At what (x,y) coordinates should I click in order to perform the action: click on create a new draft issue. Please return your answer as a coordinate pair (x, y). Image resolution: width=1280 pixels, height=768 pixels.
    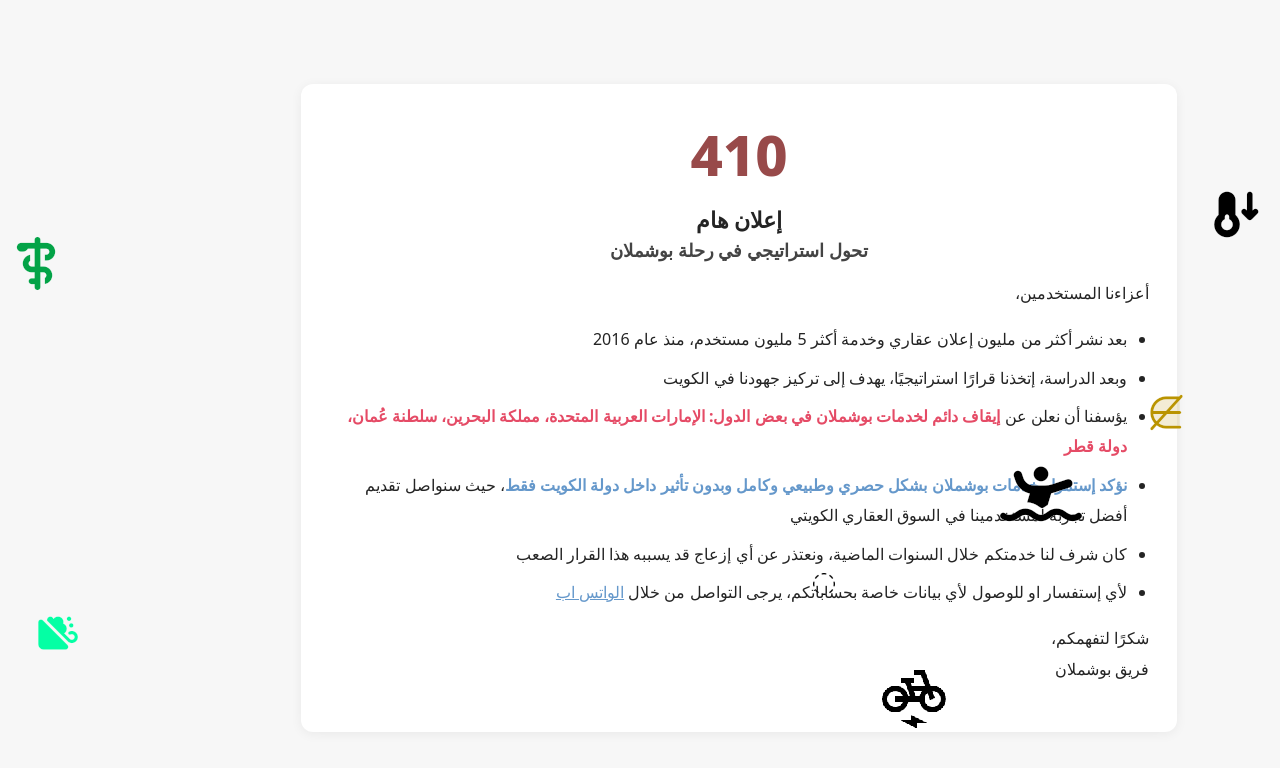
    Looking at the image, I should click on (824, 584).